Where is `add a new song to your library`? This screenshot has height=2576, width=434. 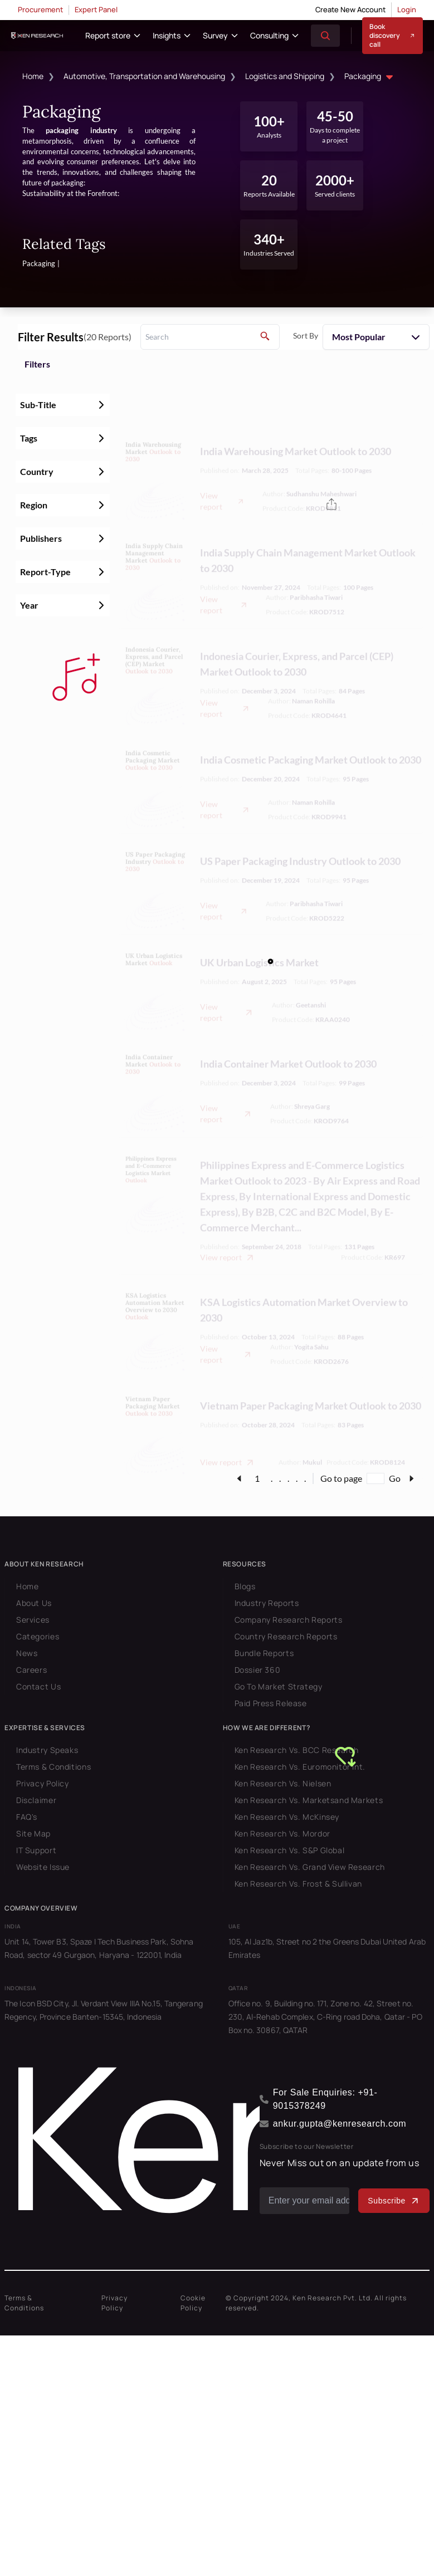
add a new song to your library is located at coordinates (77, 678).